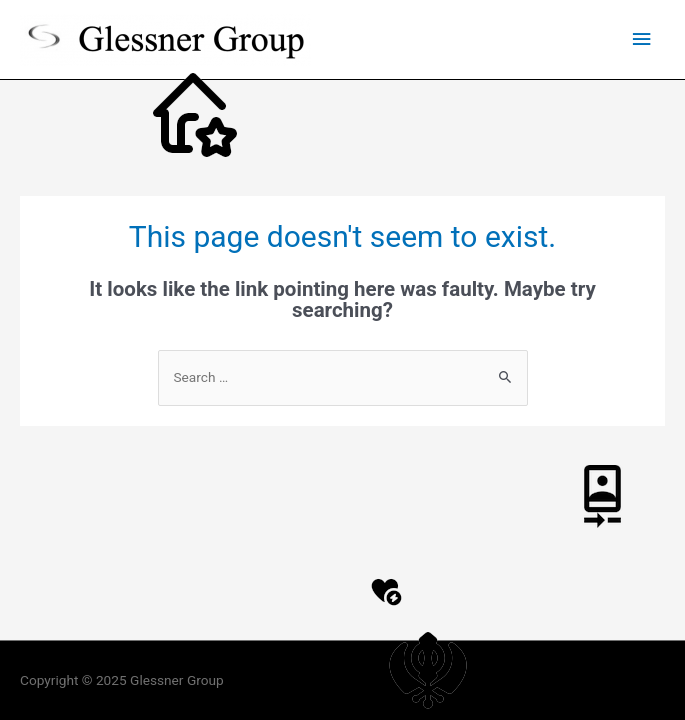 Image resolution: width=685 pixels, height=720 pixels. Describe the element at coordinates (602, 496) in the screenshot. I see `switch to front-facing camera` at that location.